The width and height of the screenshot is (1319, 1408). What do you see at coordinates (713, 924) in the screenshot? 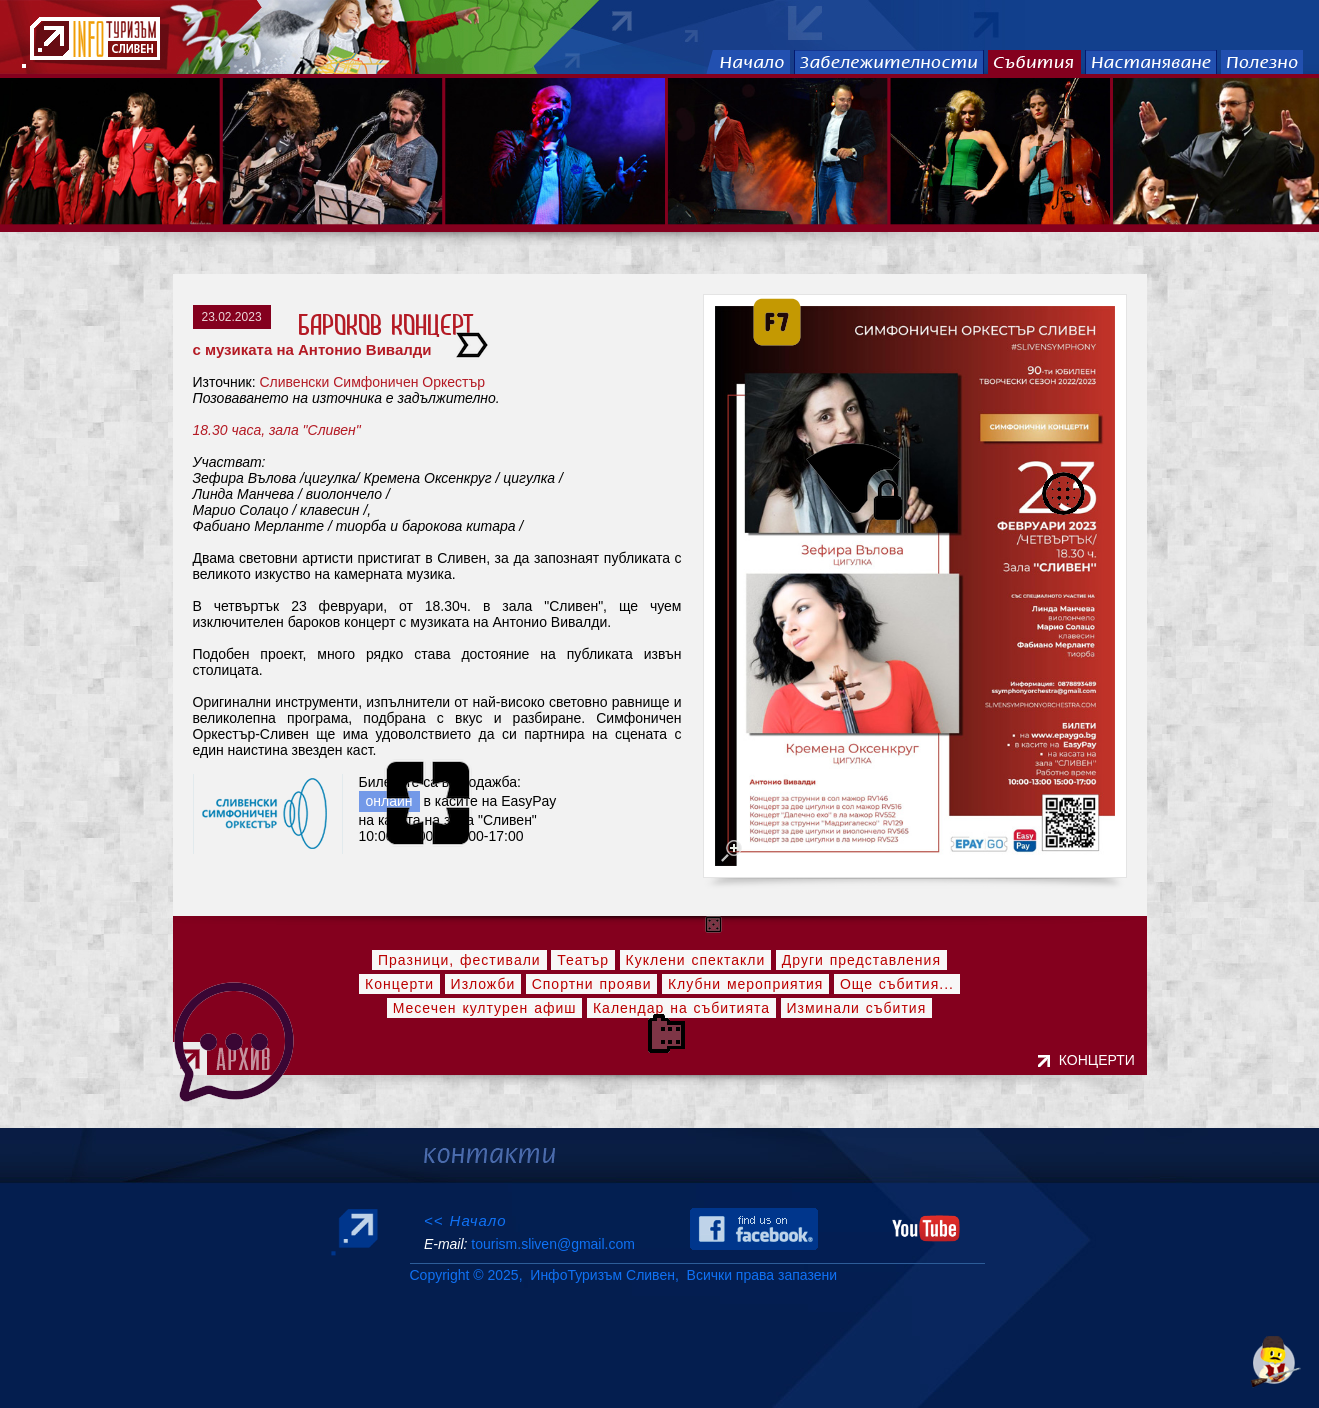
I see `access casino or gambling games` at bounding box center [713, 924].